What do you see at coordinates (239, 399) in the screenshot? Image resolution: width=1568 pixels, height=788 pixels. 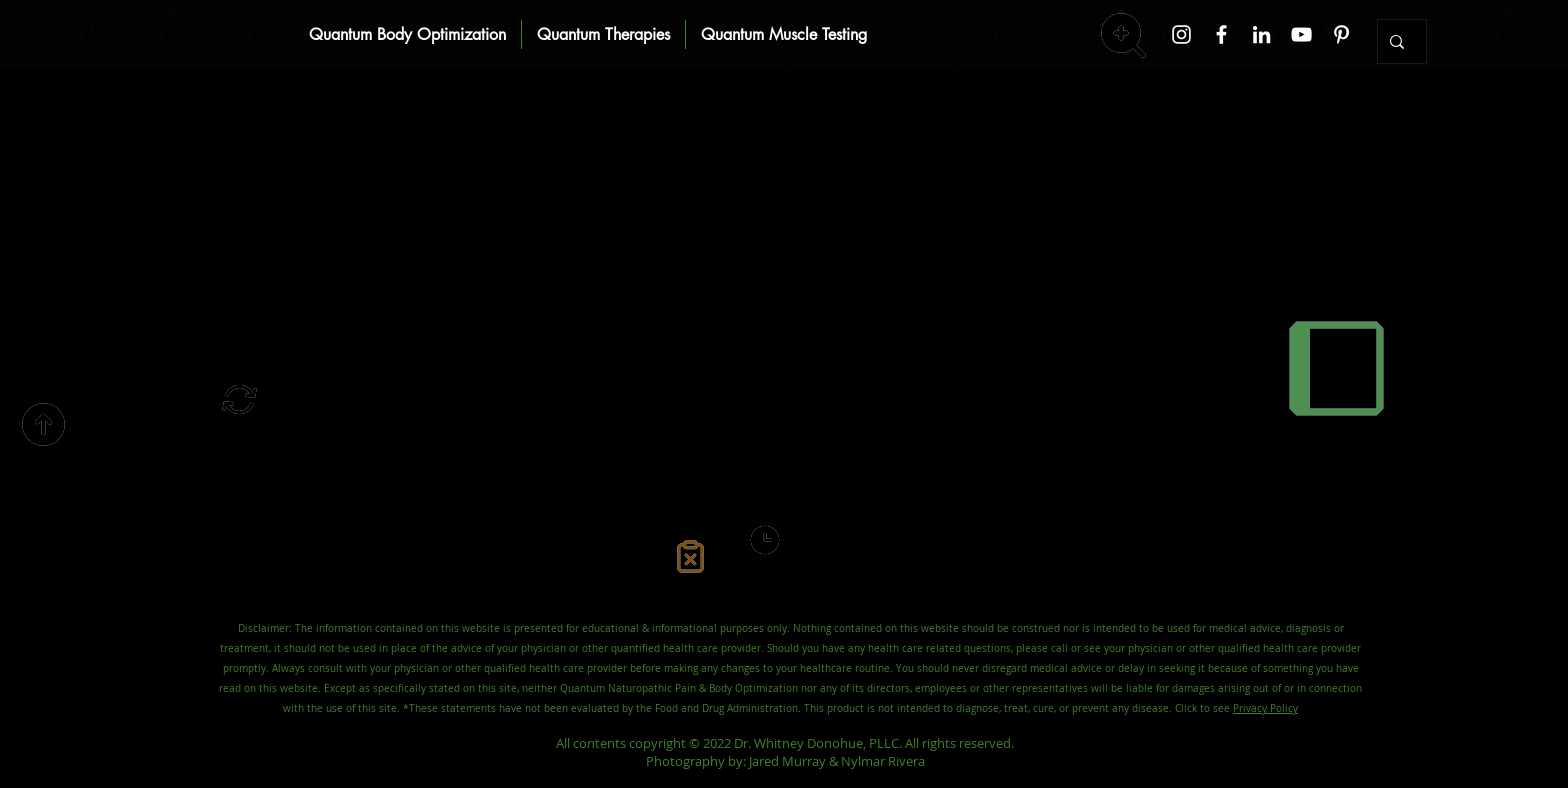 I see `sync data across devices` at bounding box center [239, 399].